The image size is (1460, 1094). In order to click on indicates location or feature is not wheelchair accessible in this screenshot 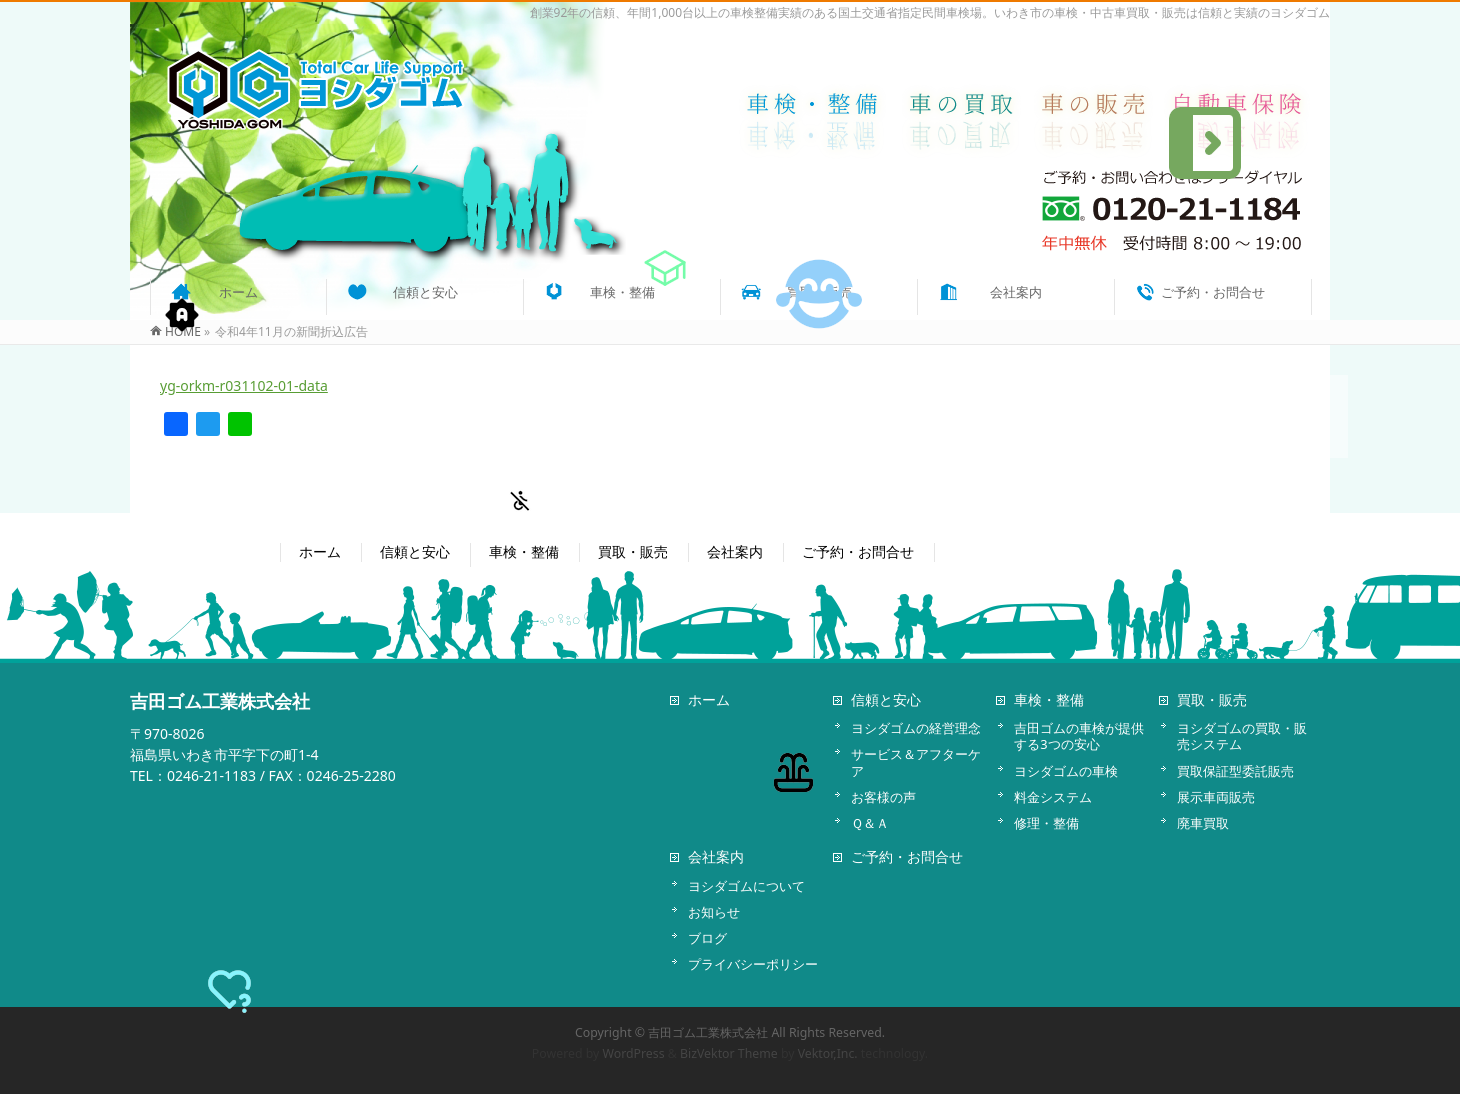, I will do `click(520, 500)`.